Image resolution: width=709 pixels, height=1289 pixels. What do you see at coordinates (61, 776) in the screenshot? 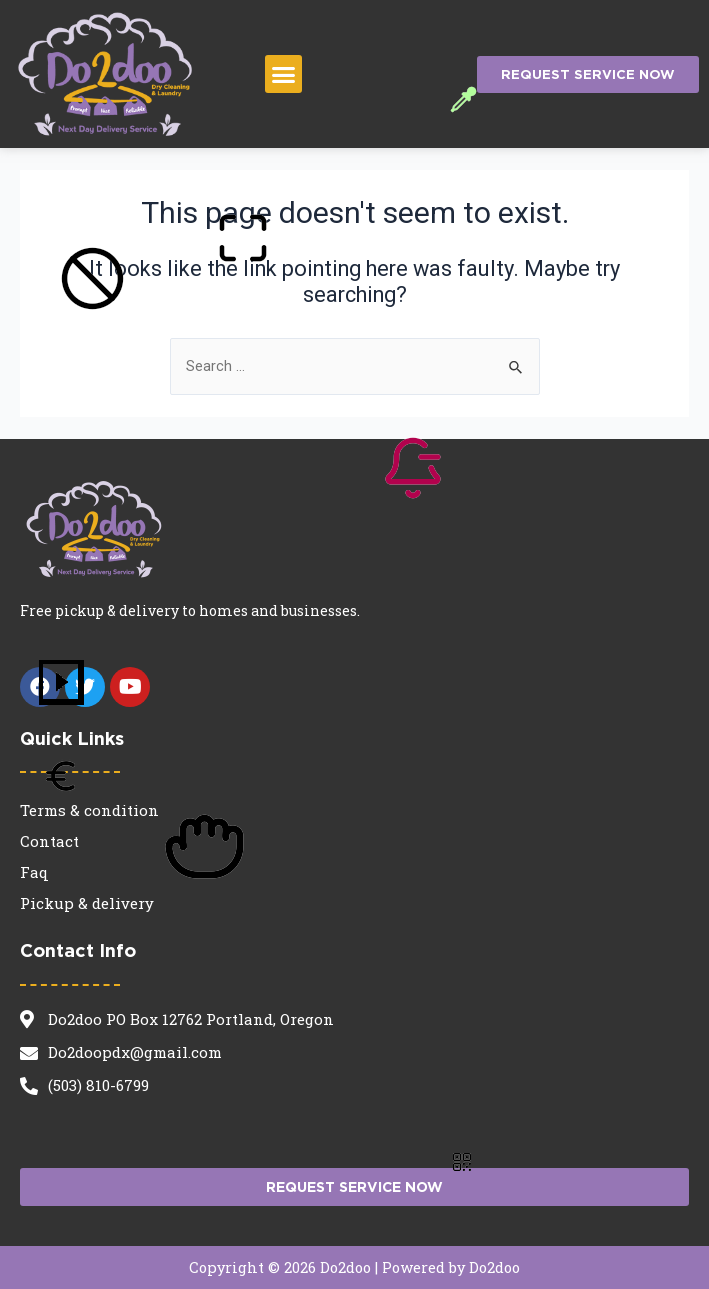
I see `view pricing in euros` at bounding box center [61, 776].